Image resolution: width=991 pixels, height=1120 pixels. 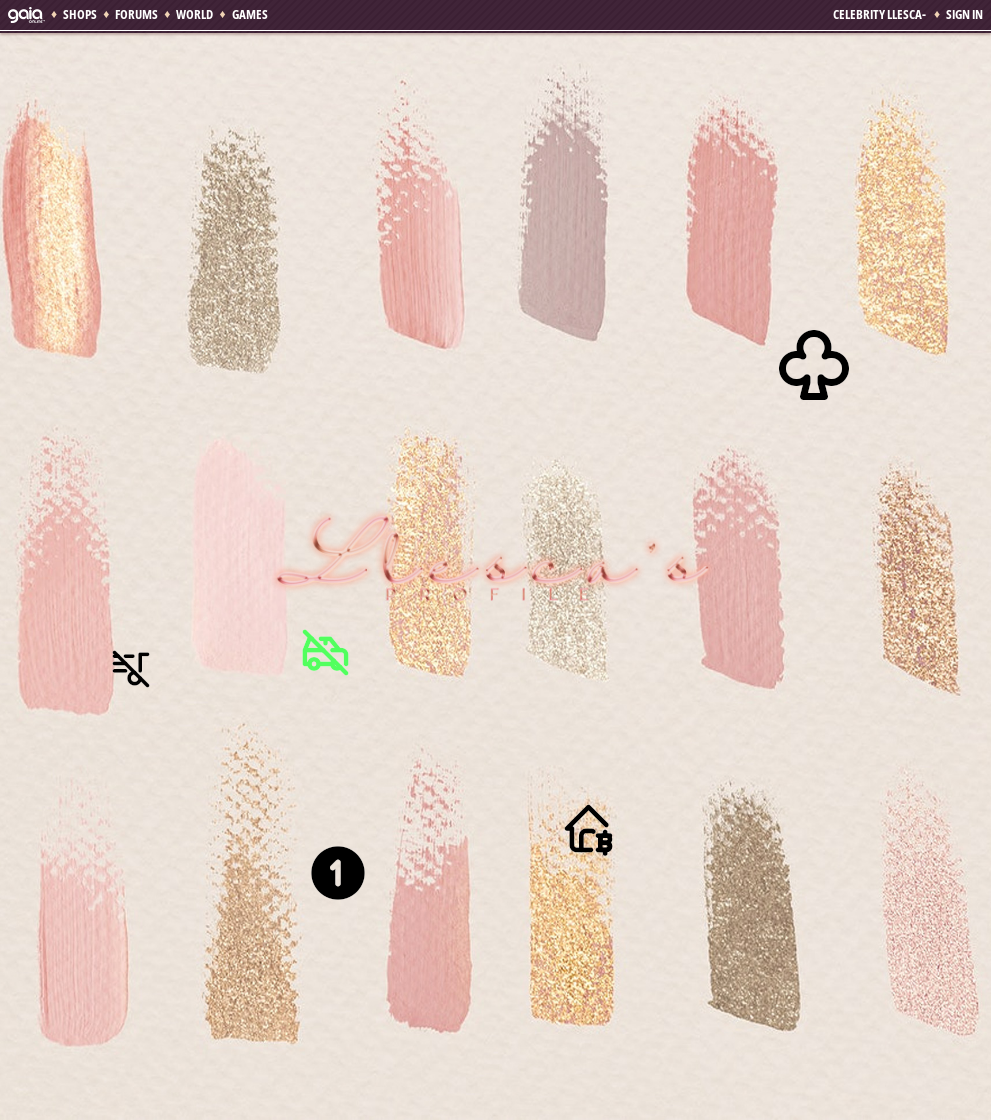 What do you see at coordinates (131, 669) in the screenshot?
I see `playlist unavailable or disabled` at bounding box center [131, 669].